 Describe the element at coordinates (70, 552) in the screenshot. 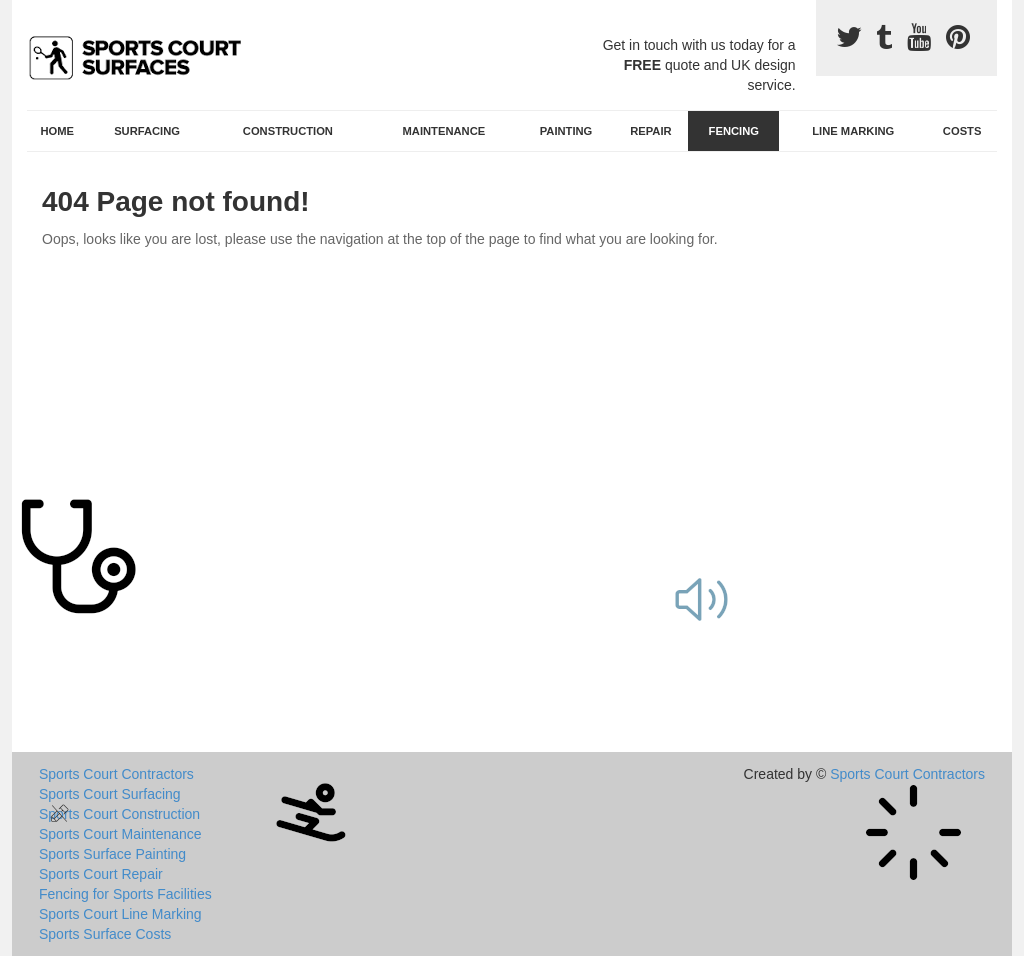

I see `access health or medical features` at that location.